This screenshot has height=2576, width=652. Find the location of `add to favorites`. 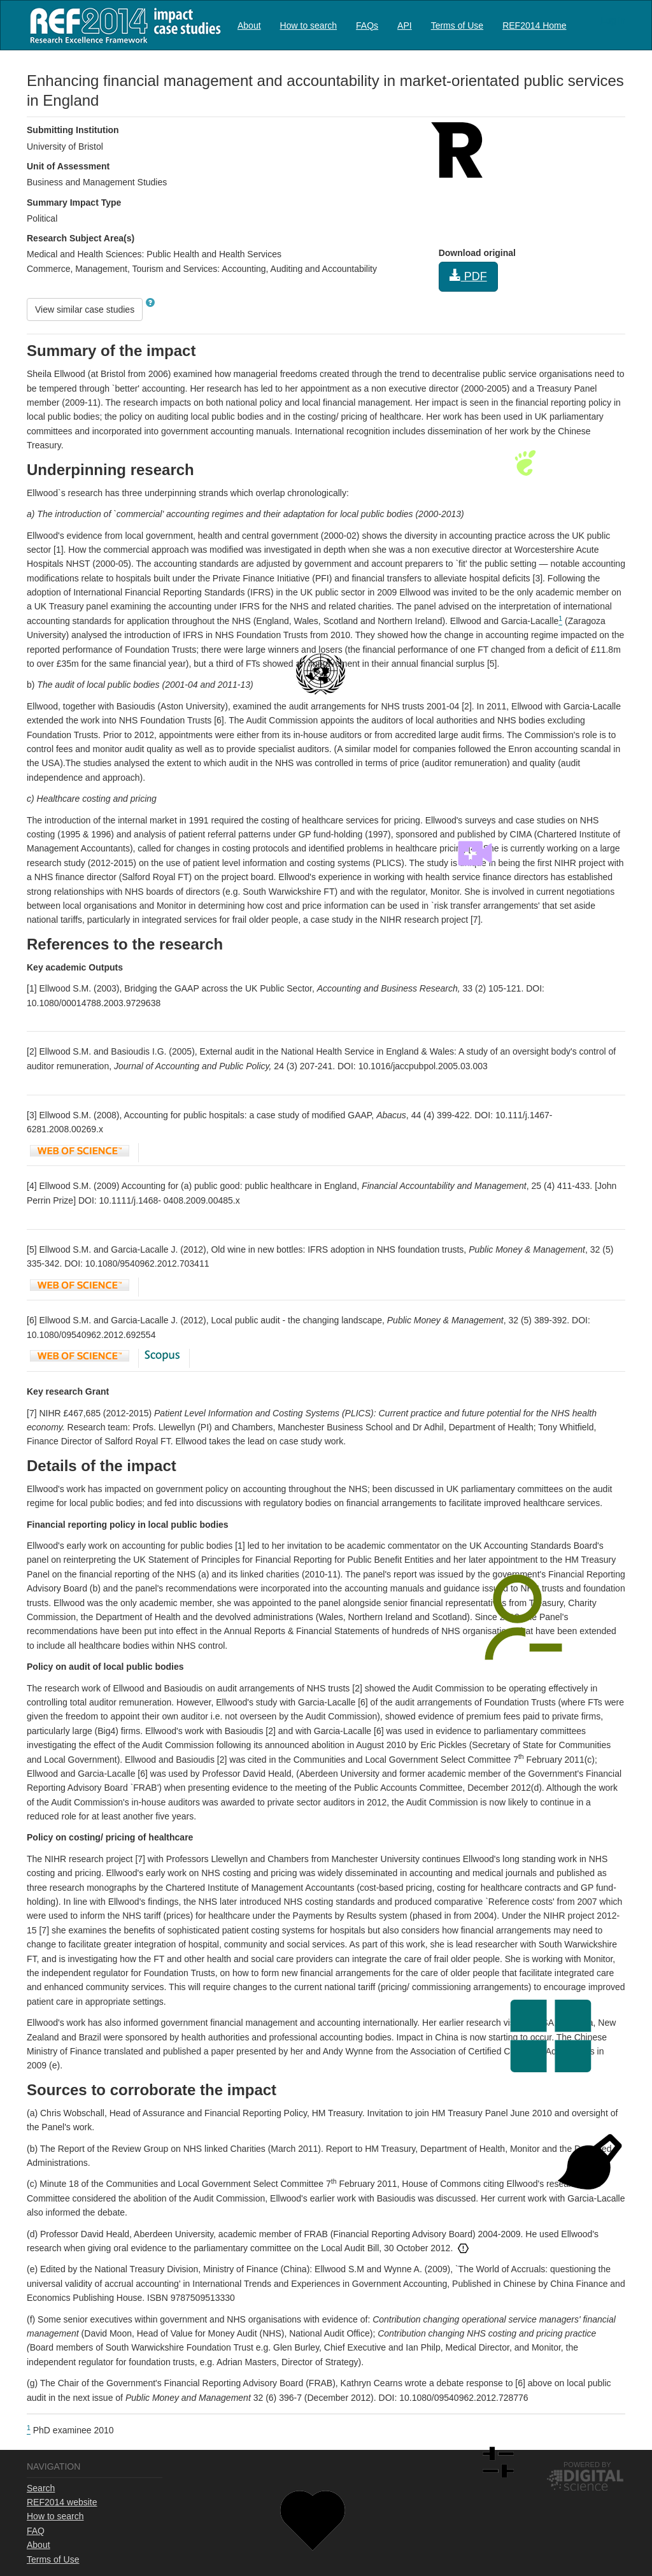

add to favorites is located at coordinates (313, 2520).